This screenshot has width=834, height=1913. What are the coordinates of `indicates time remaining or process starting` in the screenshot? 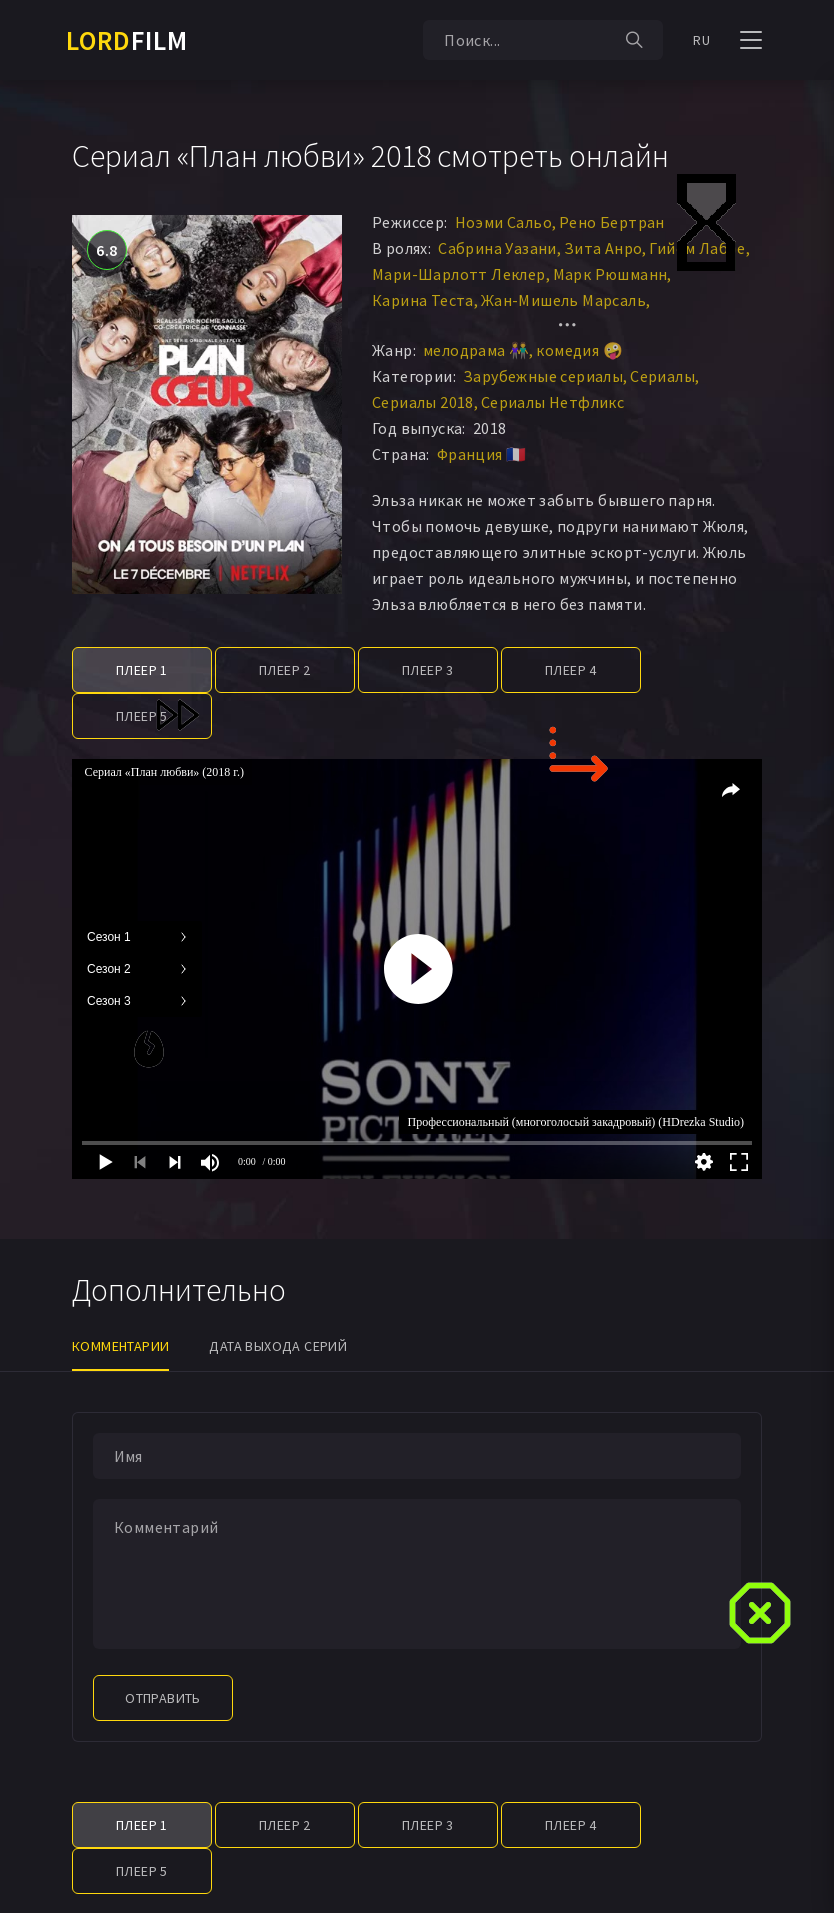 It's located at (706, 222).